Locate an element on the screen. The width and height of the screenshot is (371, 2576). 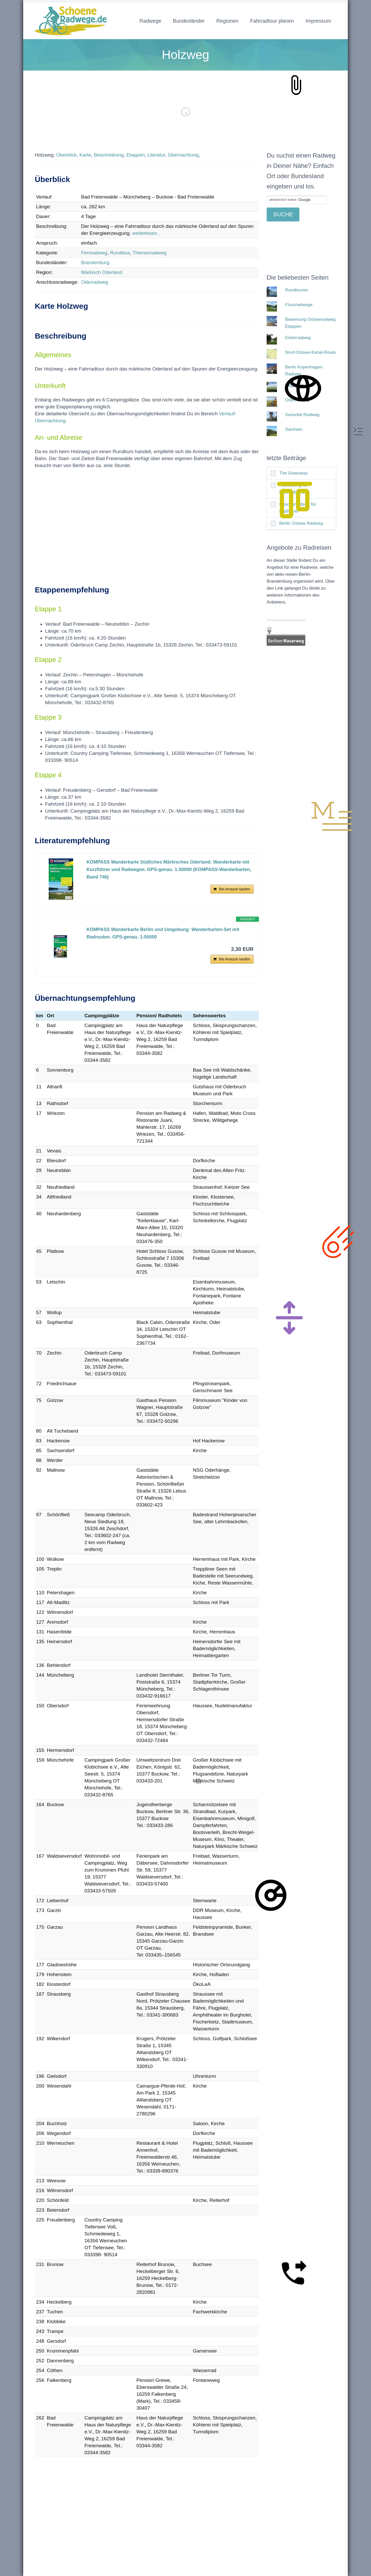
expand content vertically is located at coordinates (289, 1318).